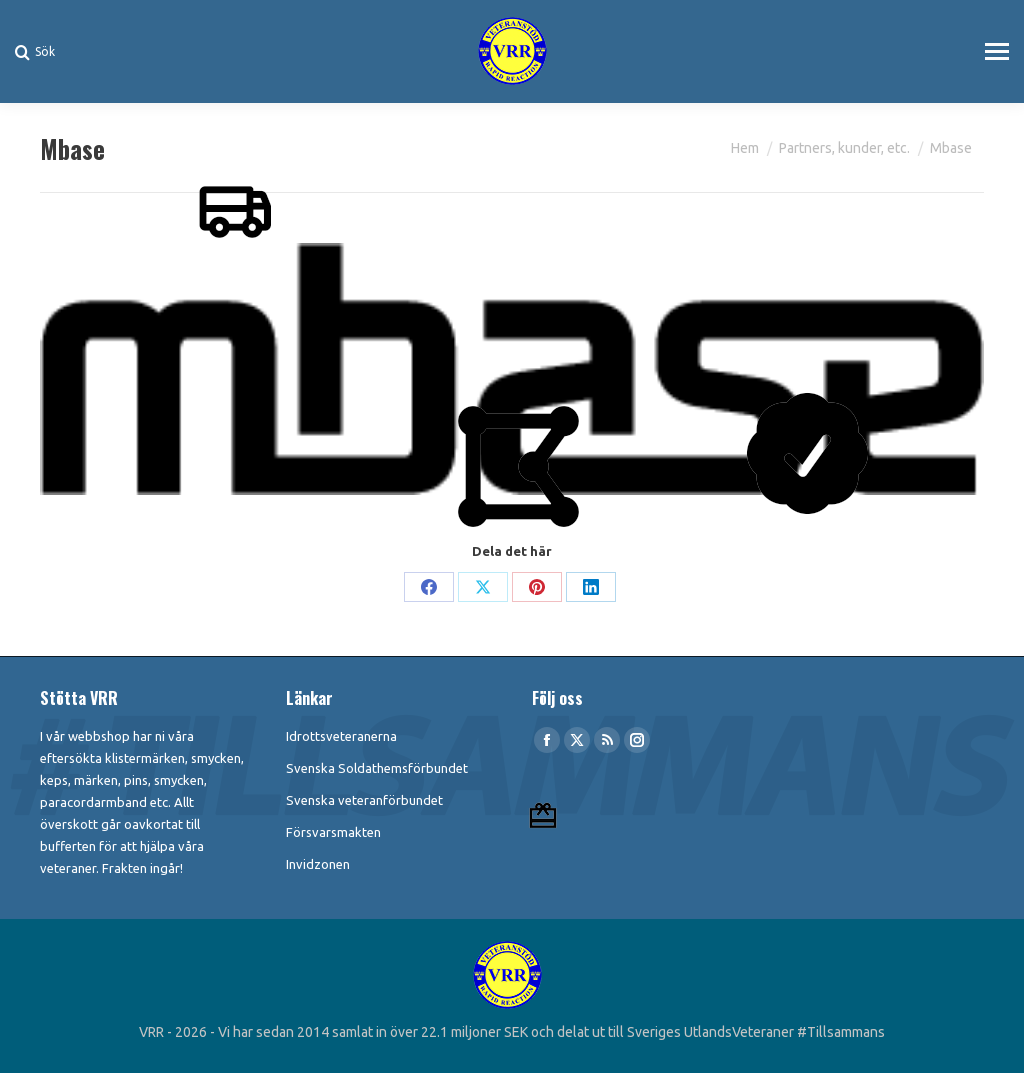 This screenshot has width=1024, height=1073. Describe the element at coordinates (543, 816) in the screenshot. I see `redeem a gift card or promo code` at that location.